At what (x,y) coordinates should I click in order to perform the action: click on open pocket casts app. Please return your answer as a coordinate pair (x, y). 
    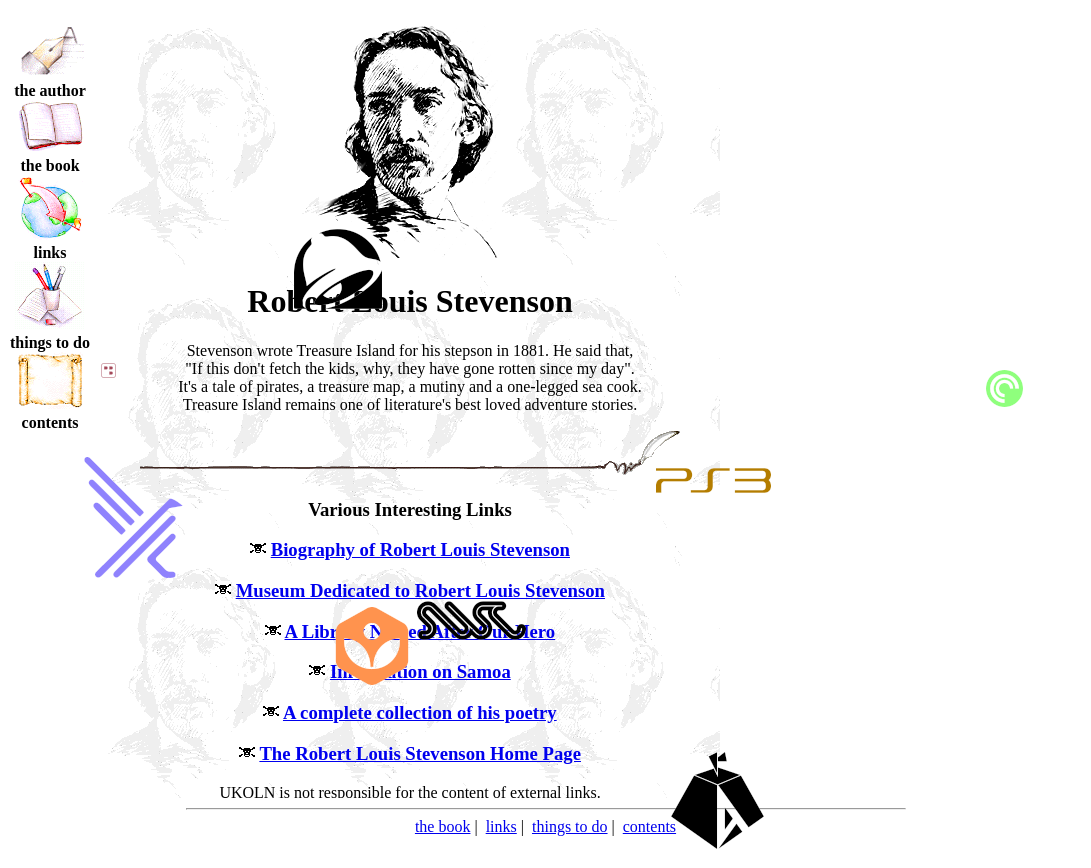
    Looking at the image, I should click on (1004, 388).